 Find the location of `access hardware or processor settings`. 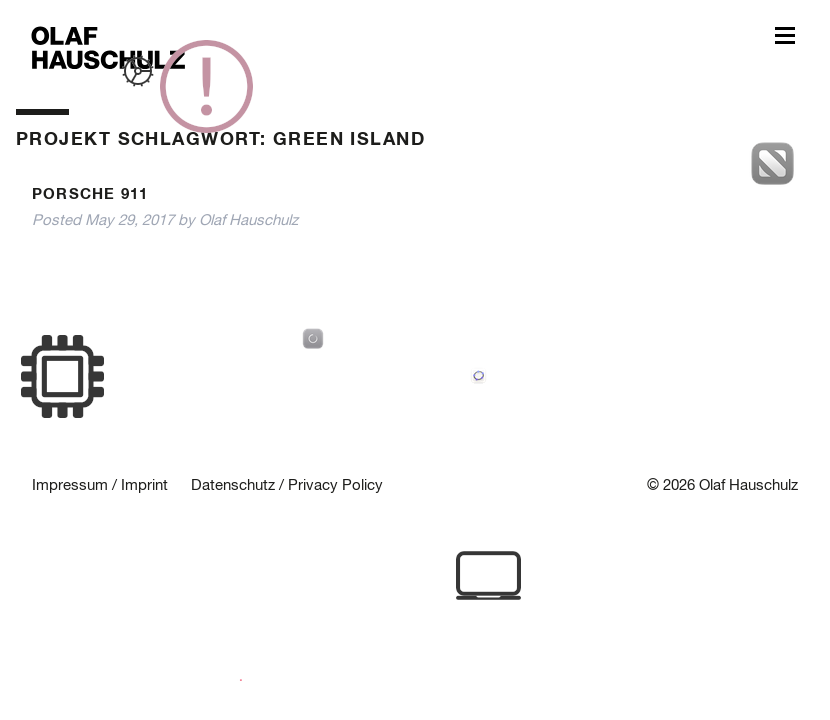

access hardware or processor settings is located at coordinates (62, 376).